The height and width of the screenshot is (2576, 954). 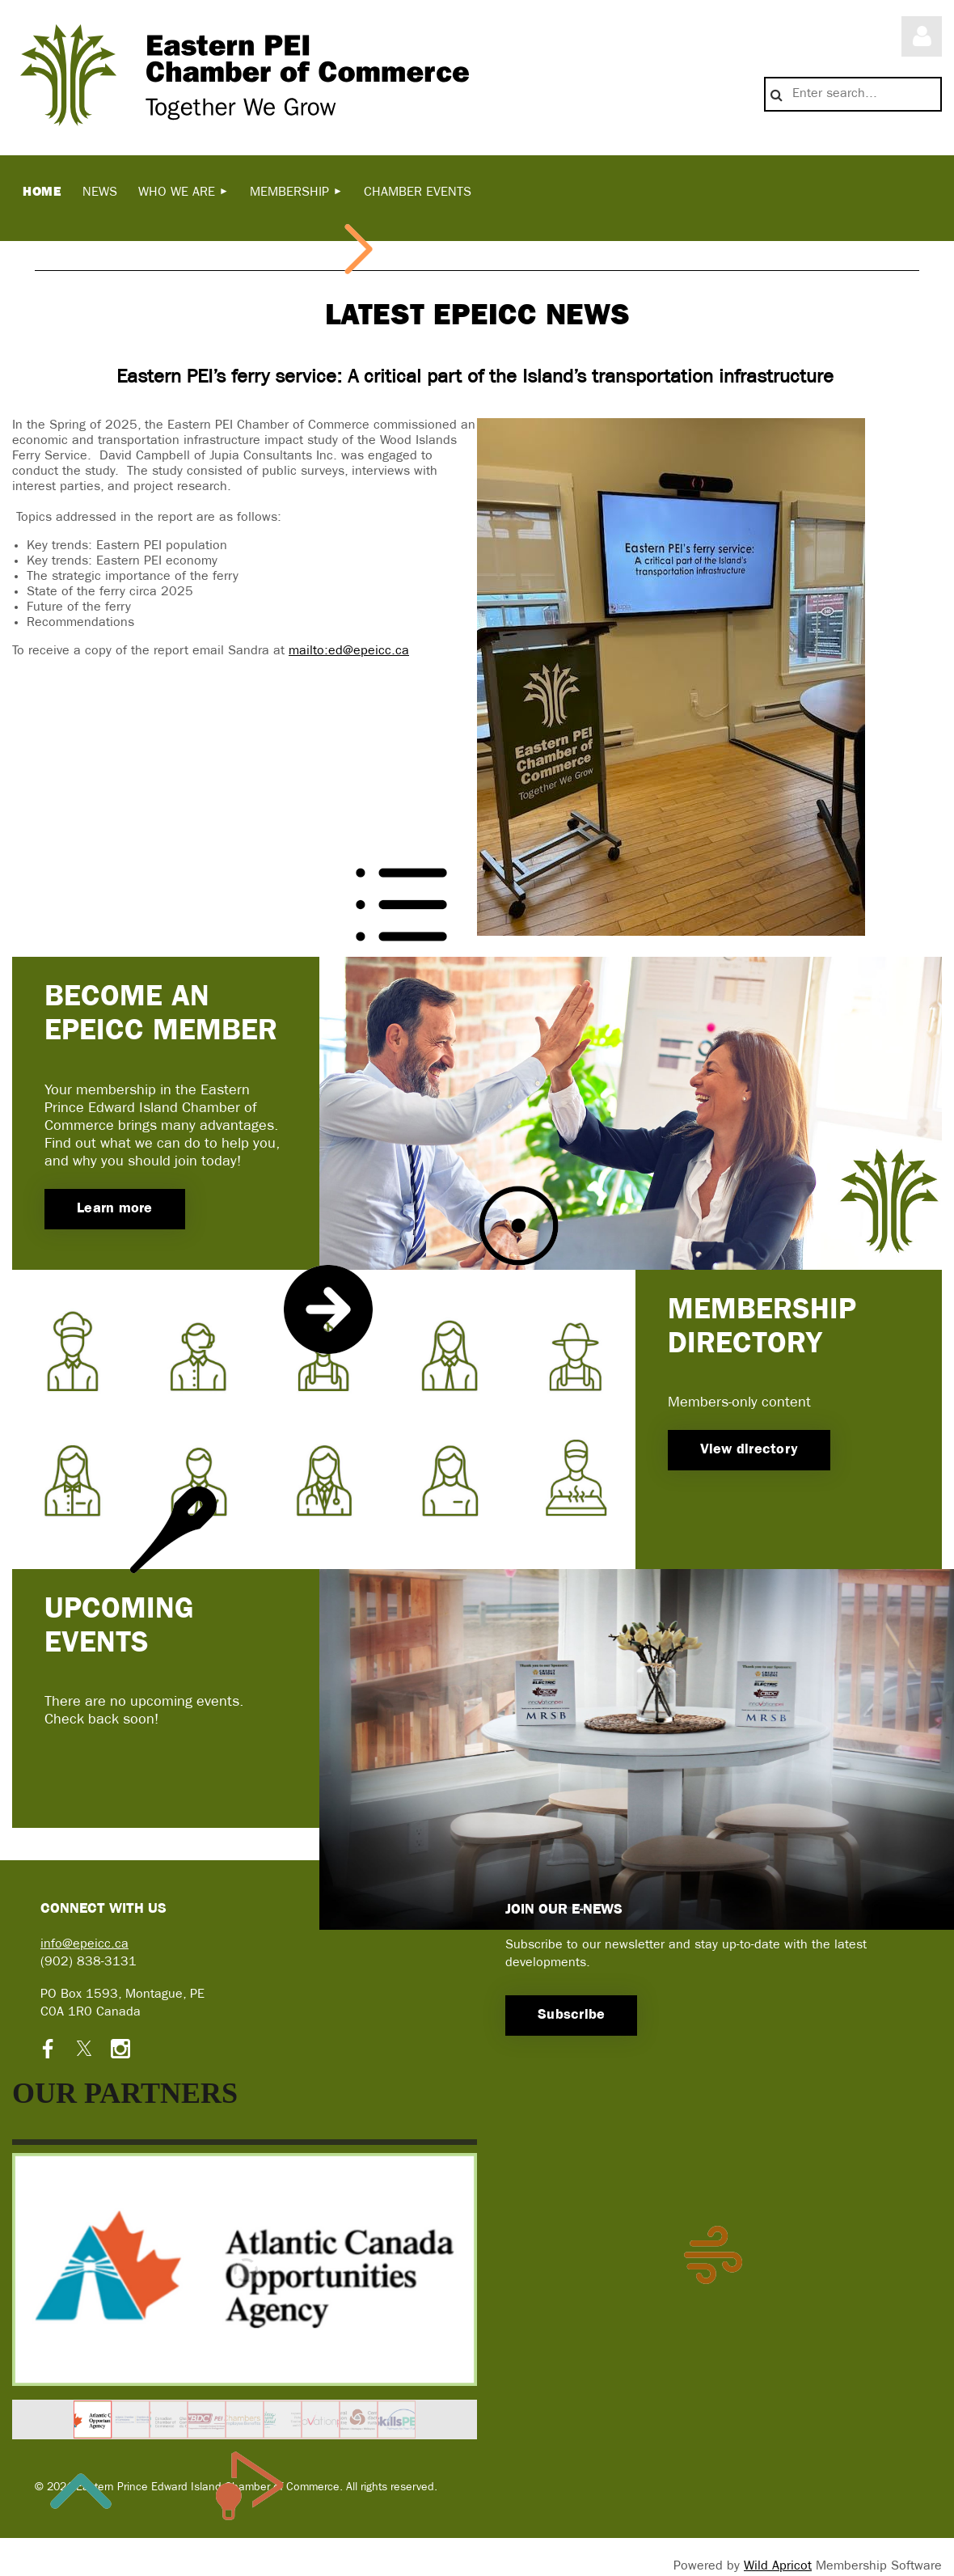 I want to click on view open issues in a repository, so click(x=518, y=1225).